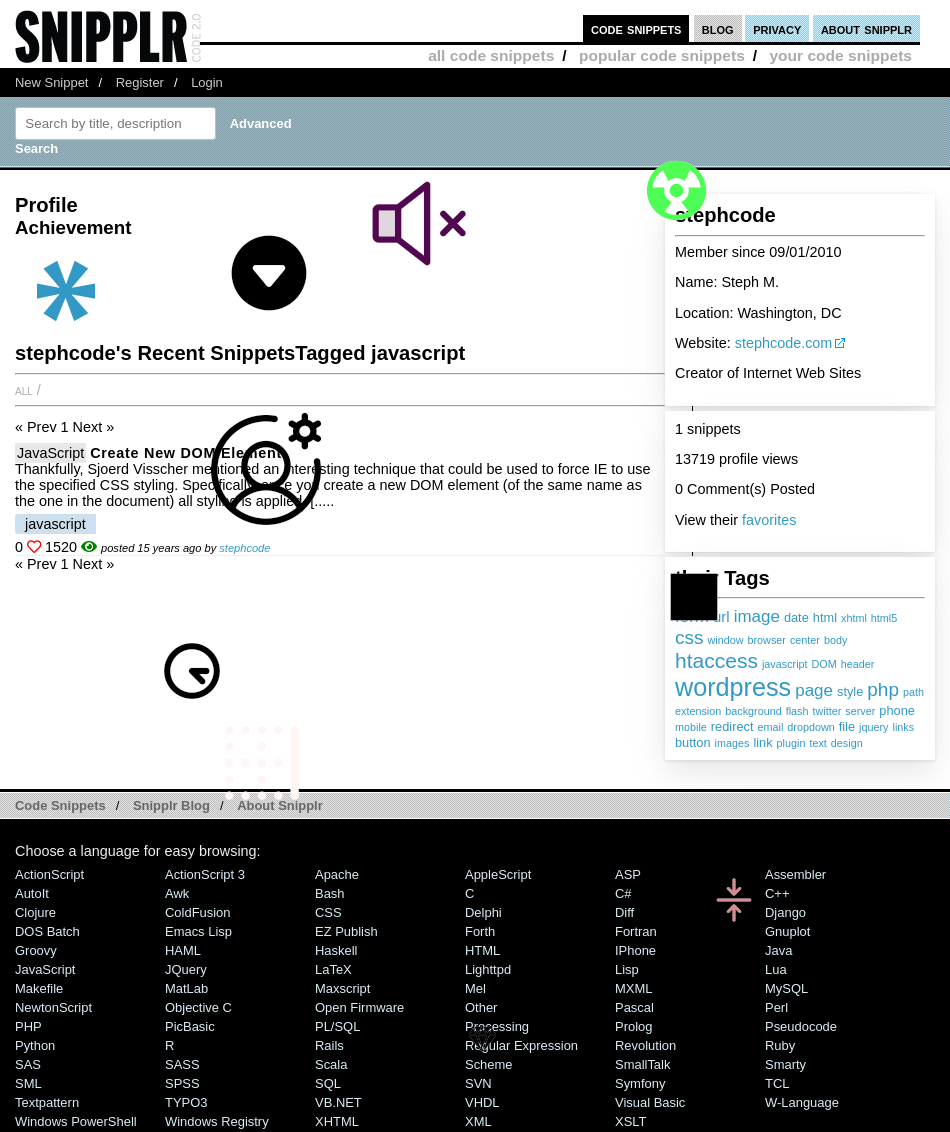 The width and height of the screenshot is (950, 1132). I want to click on collapse content vertically, so click(734, 900).